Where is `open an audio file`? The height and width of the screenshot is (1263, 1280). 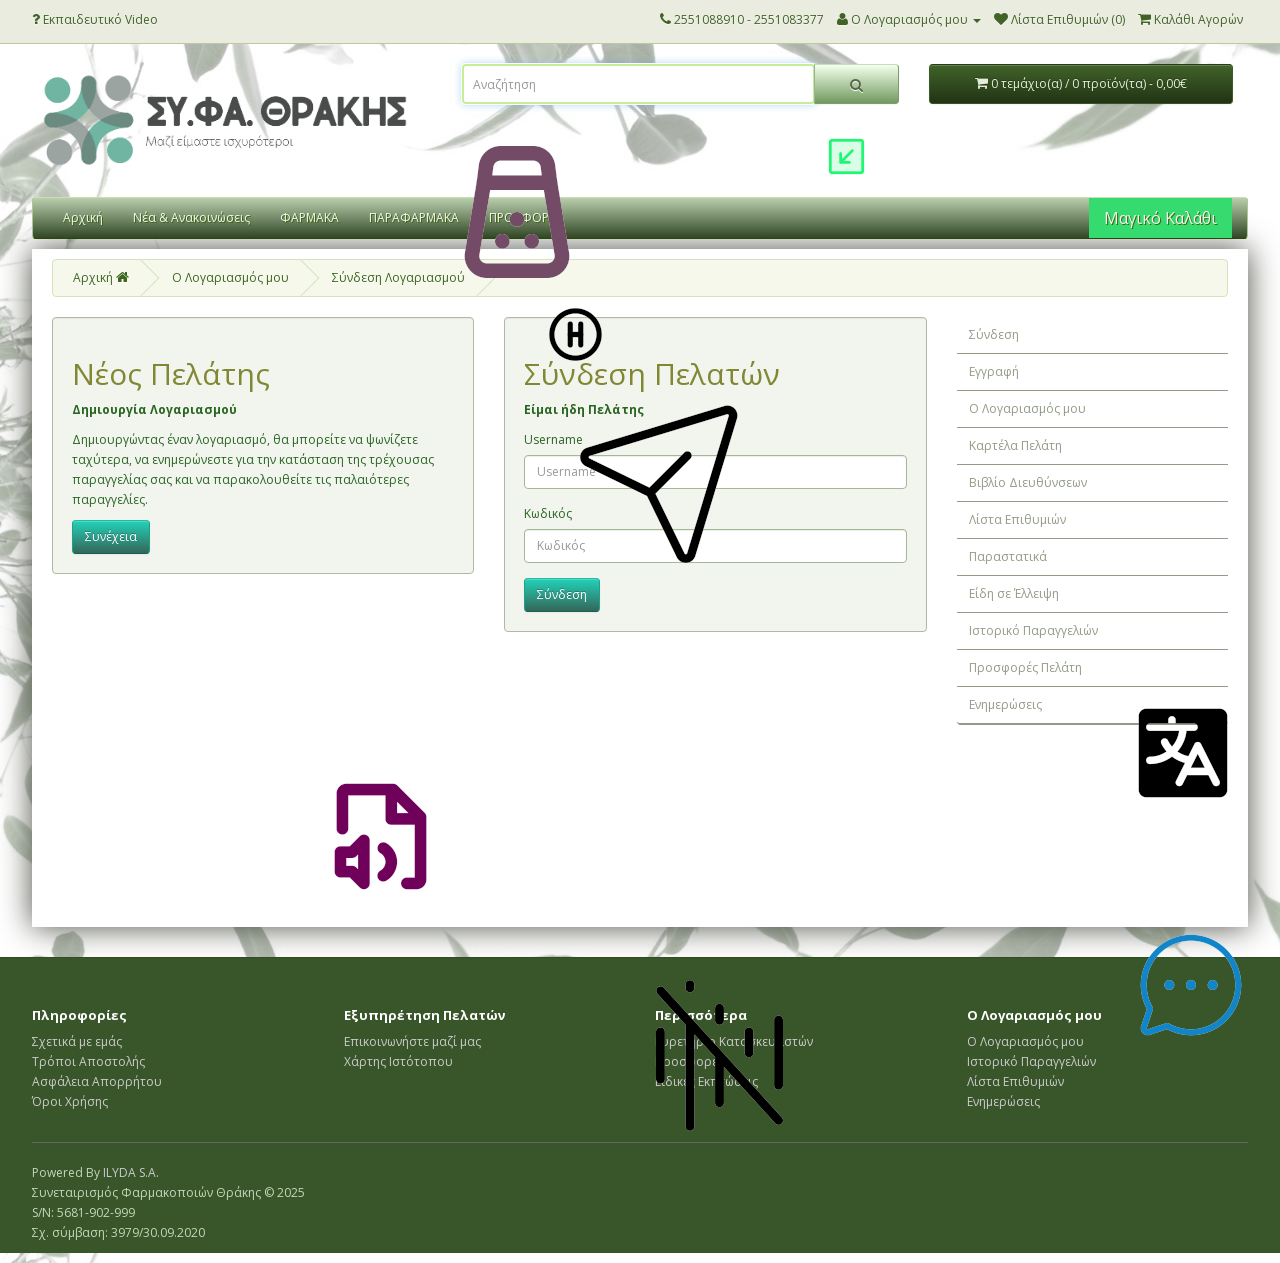 open an audio file is located at coordinates (381, 836).